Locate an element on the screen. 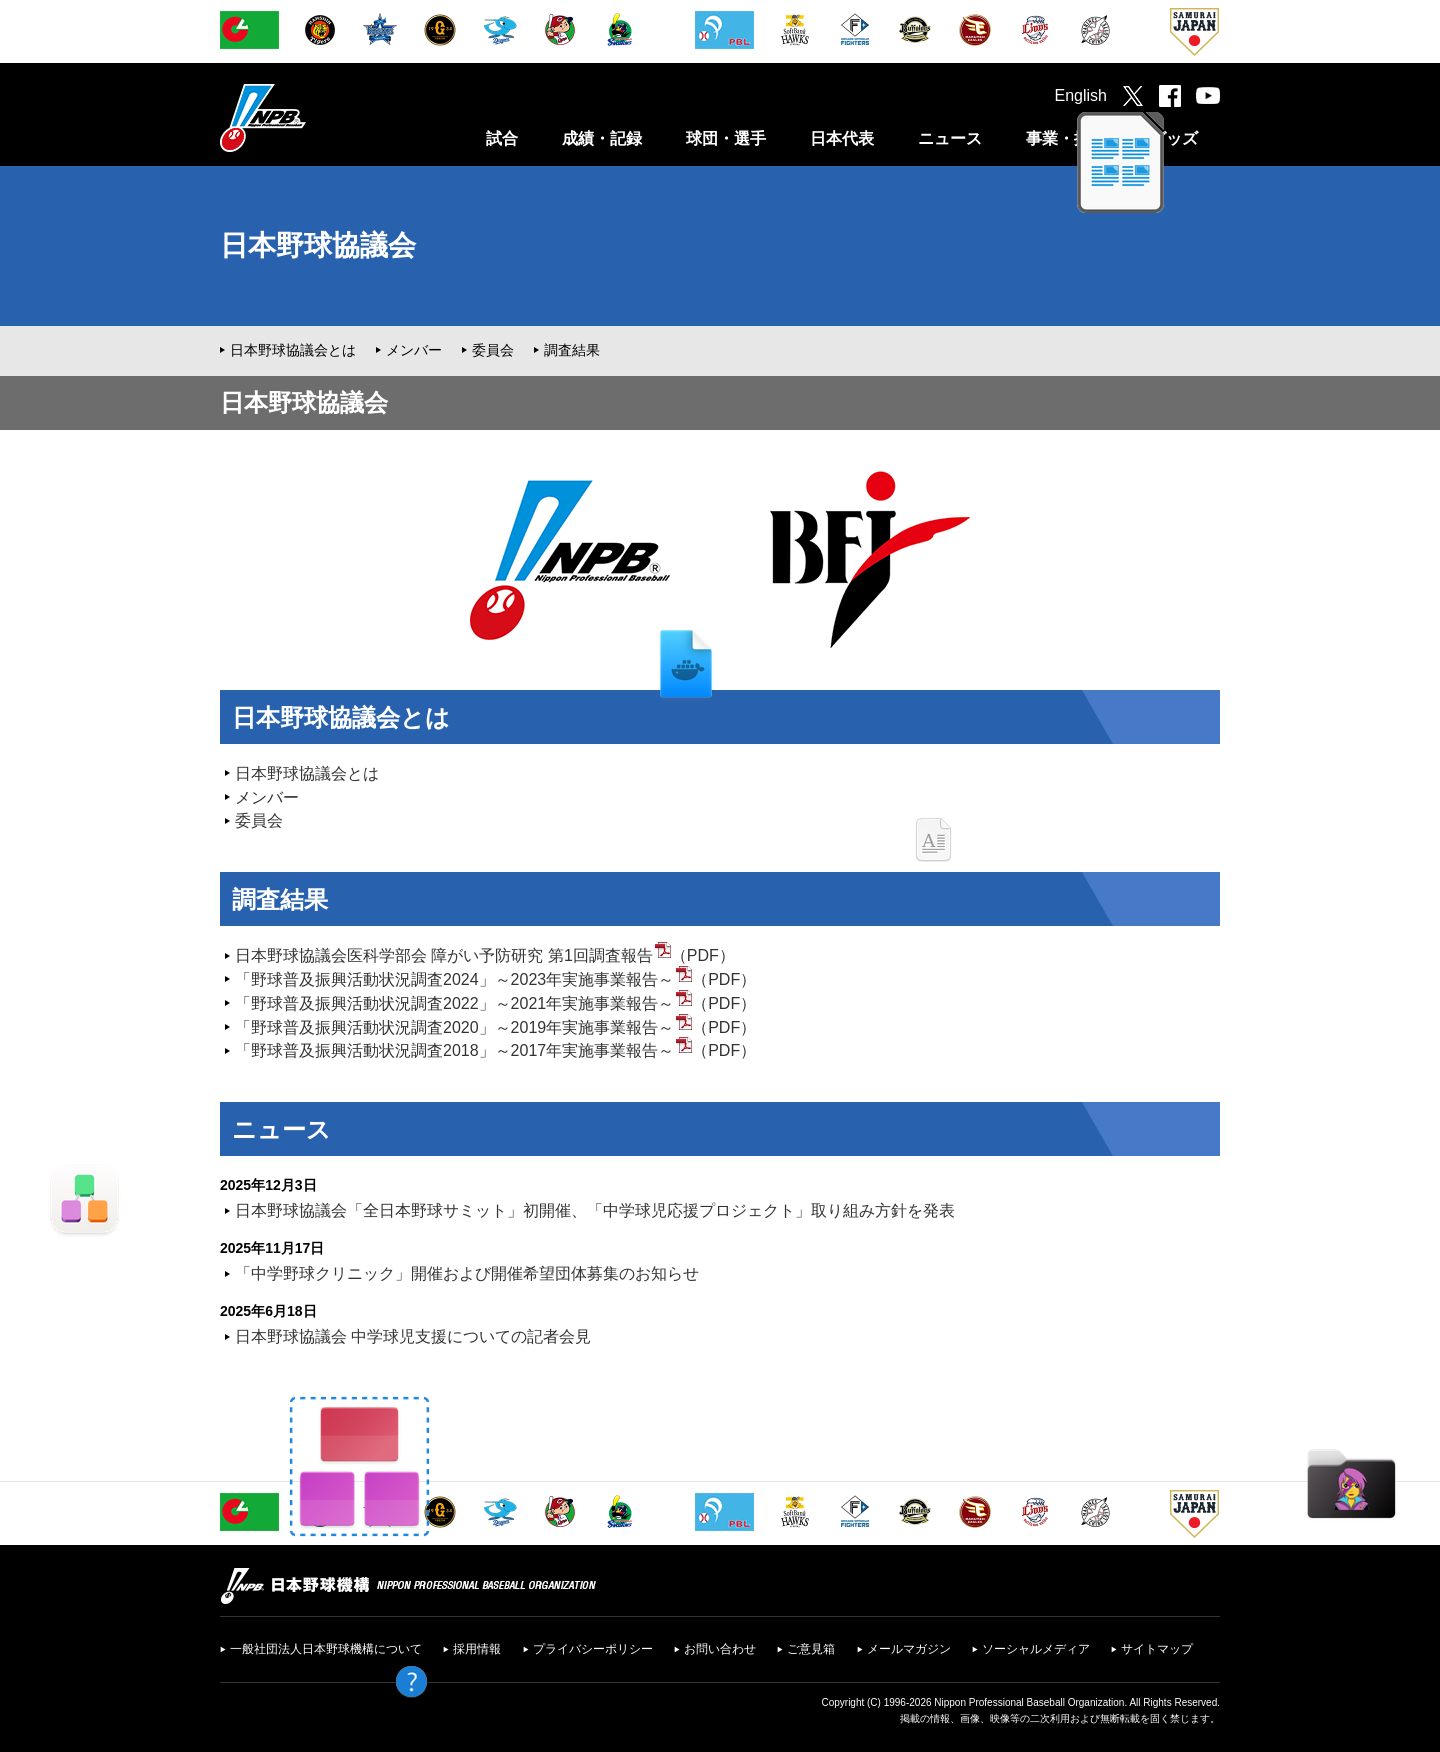  folder containing emoji or emoticon files is located at coordinates (1351, 1486).